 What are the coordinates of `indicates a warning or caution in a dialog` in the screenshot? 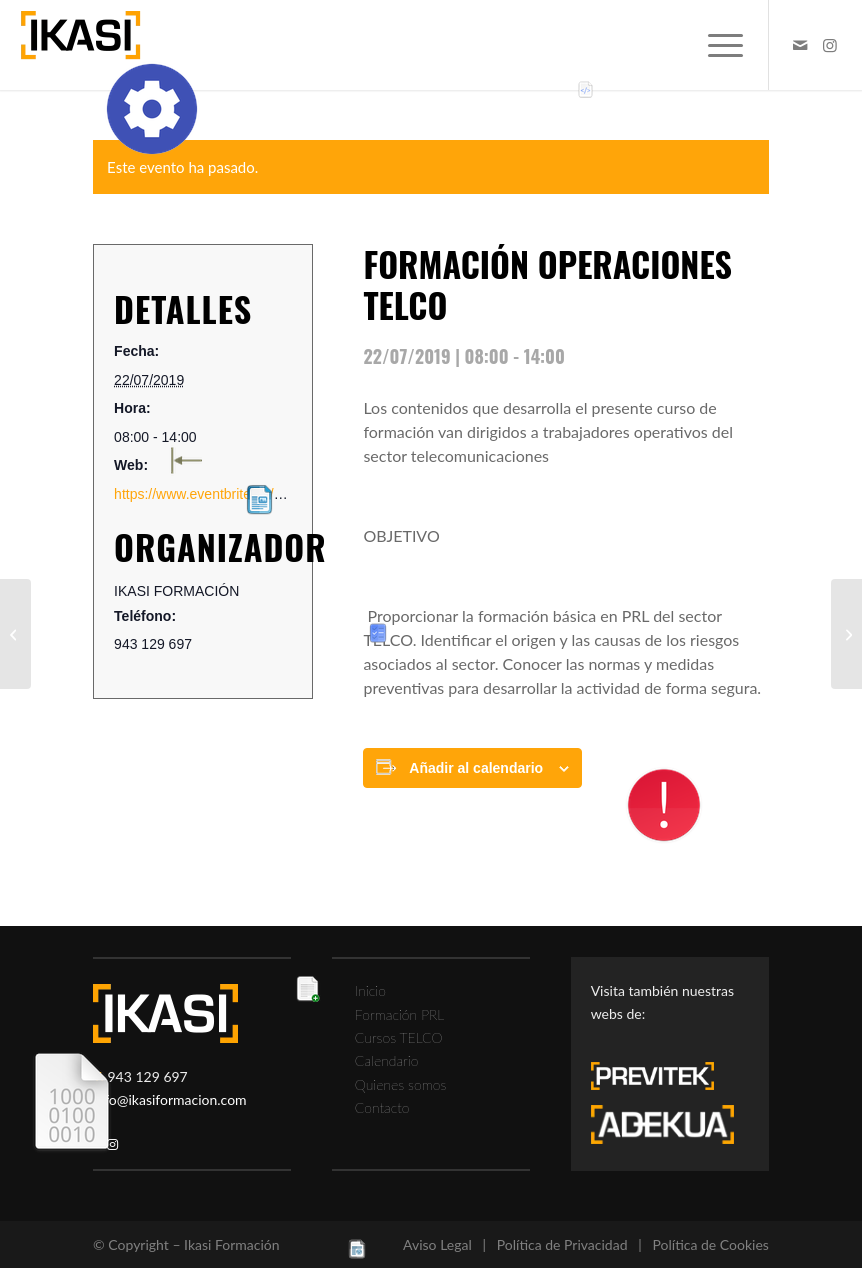 It's located at (664, 805).